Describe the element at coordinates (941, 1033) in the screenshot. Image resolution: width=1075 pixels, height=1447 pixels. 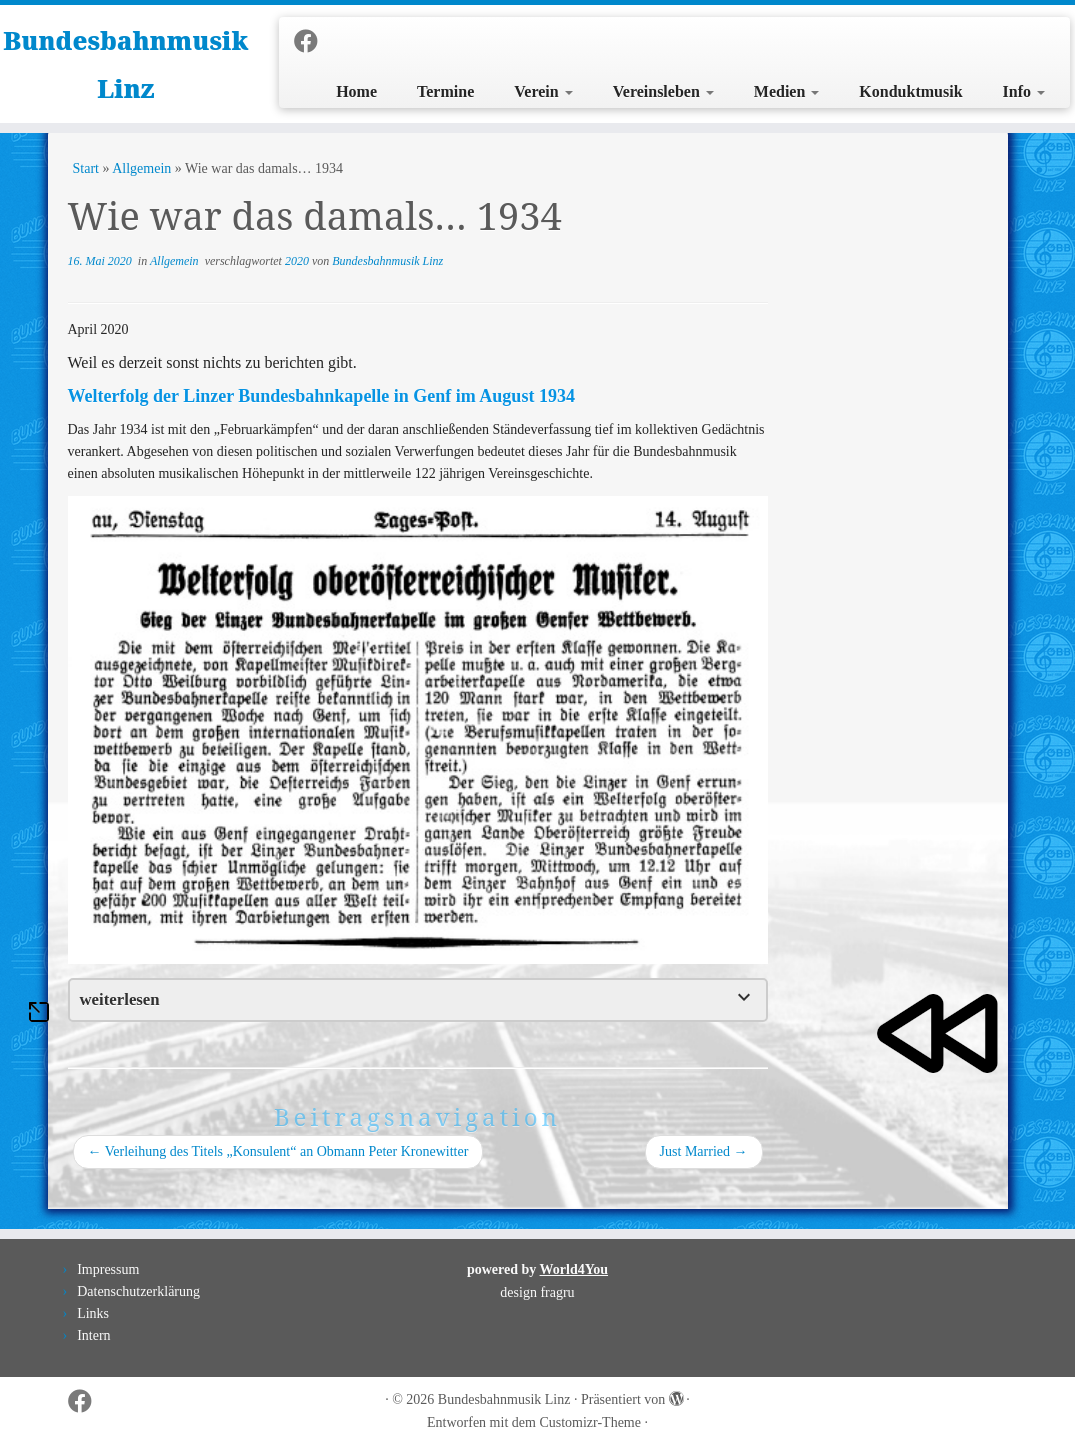
I see `rewind or skip backward in media playback` at that location.